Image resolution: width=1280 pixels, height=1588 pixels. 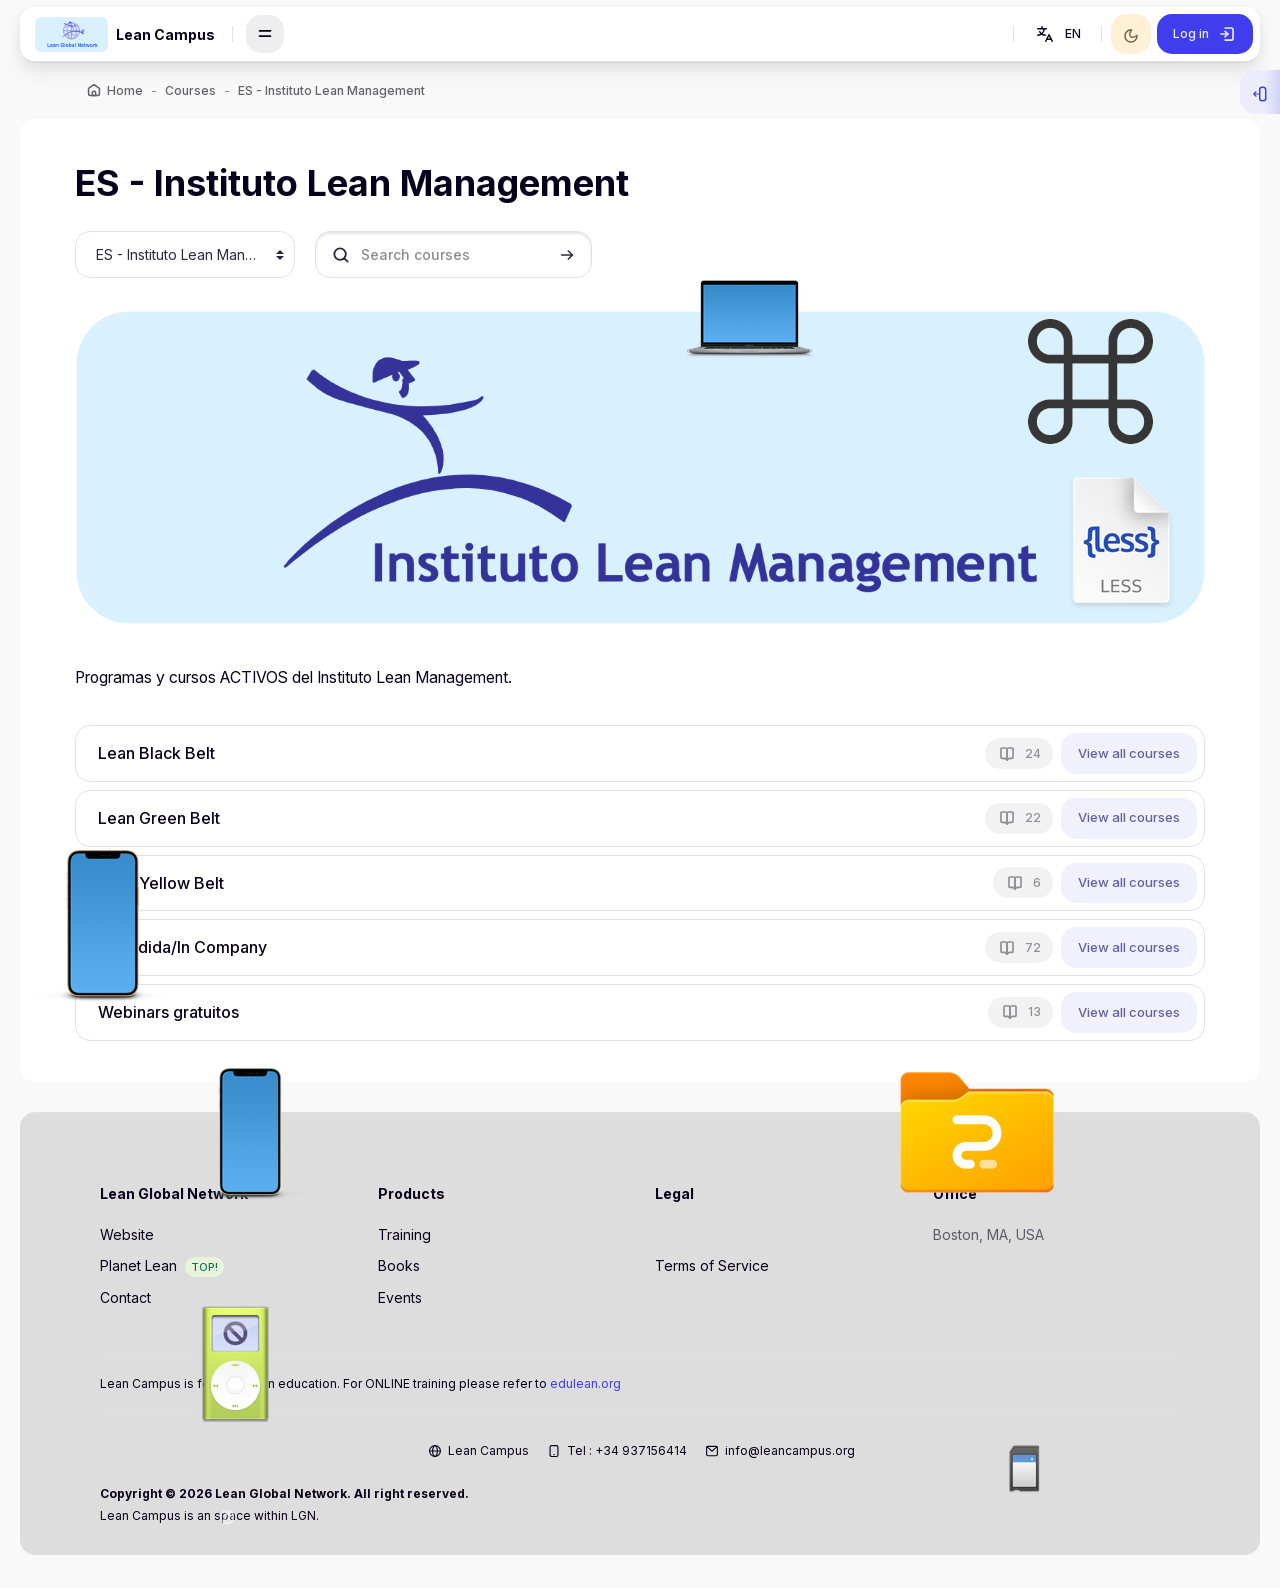 What do you see at coordinates (1090, 381) in the screenshot?
I see `access keyboard shortcut settings` at bounding box center [1090, 381].